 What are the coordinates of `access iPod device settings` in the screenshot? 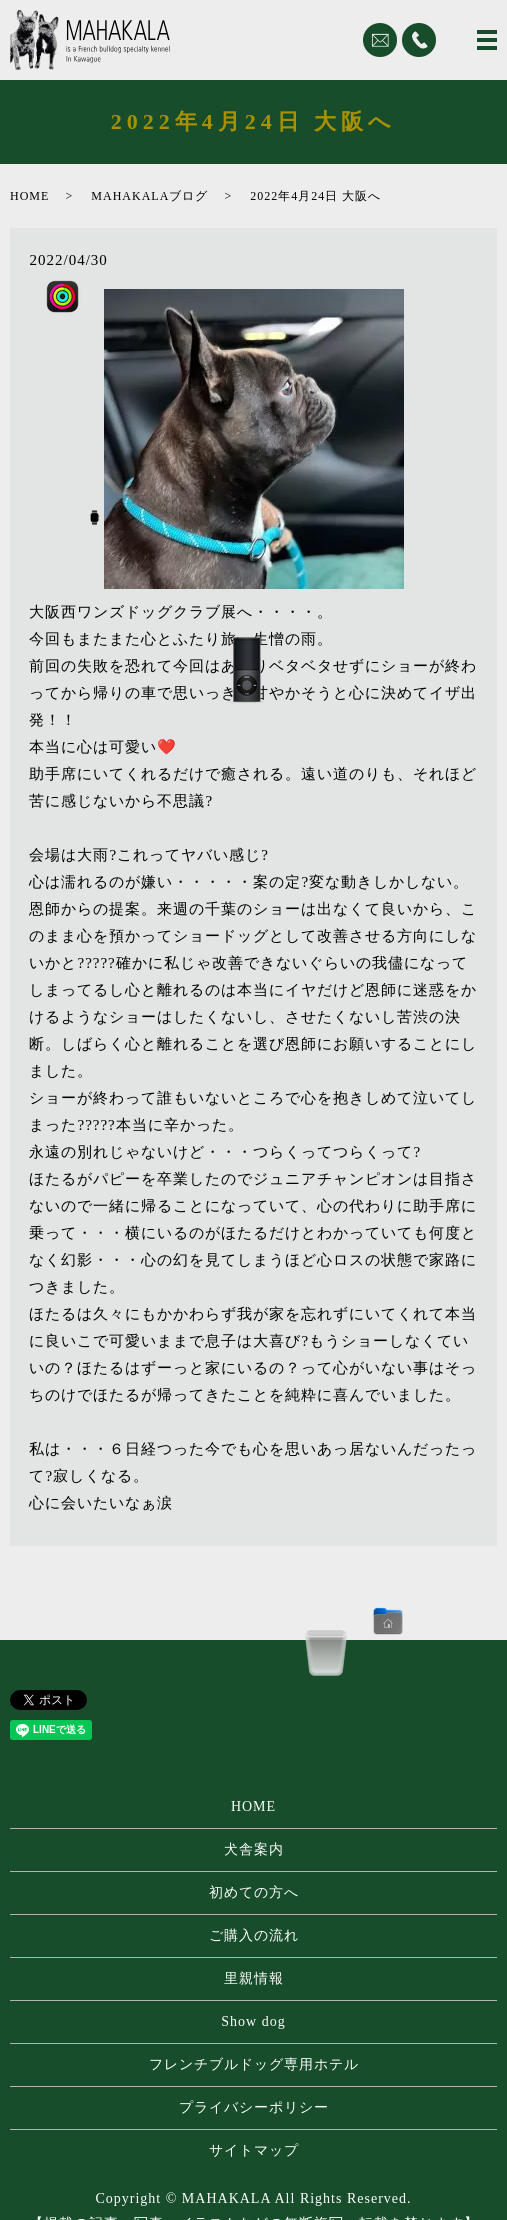 It's located at (246, 670).